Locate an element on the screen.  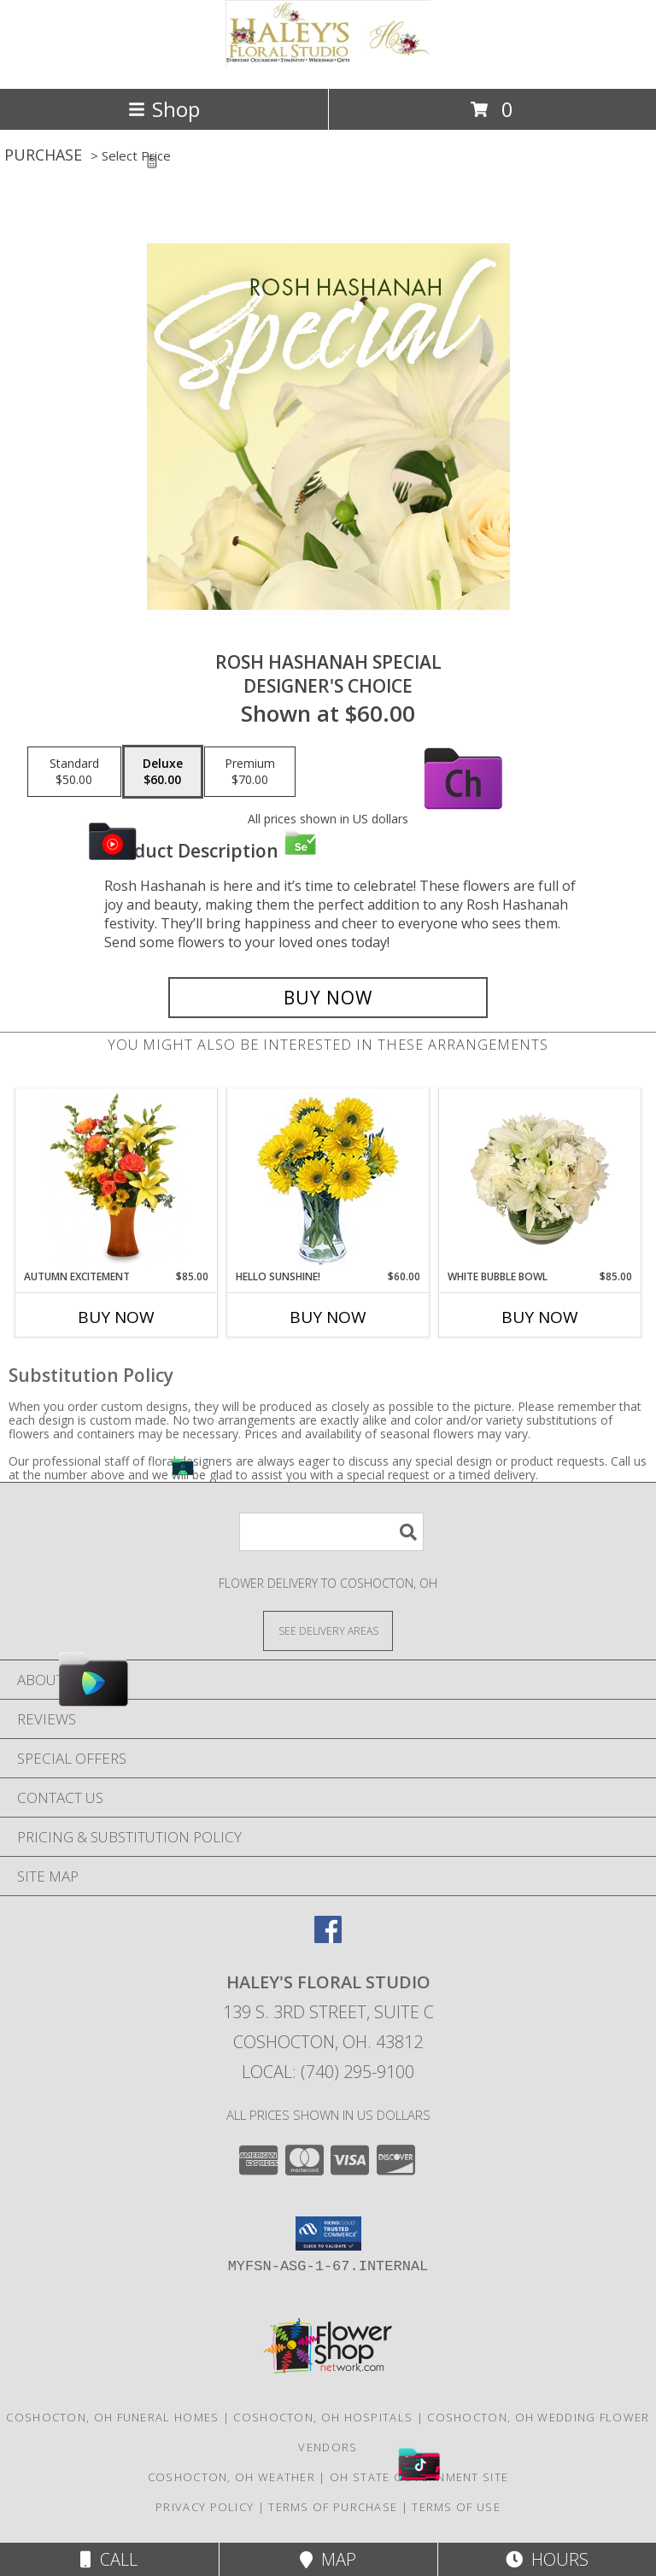
call using a landline or desk phone is located at coordinates (152, 161).